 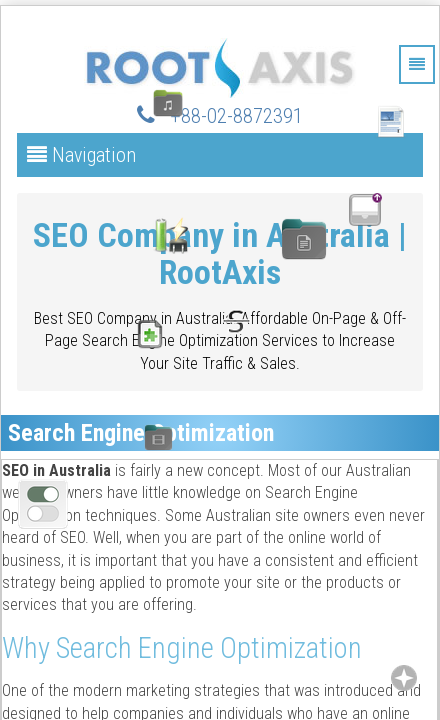 I want to click on open your documents folder, so click(x=304, y=239).